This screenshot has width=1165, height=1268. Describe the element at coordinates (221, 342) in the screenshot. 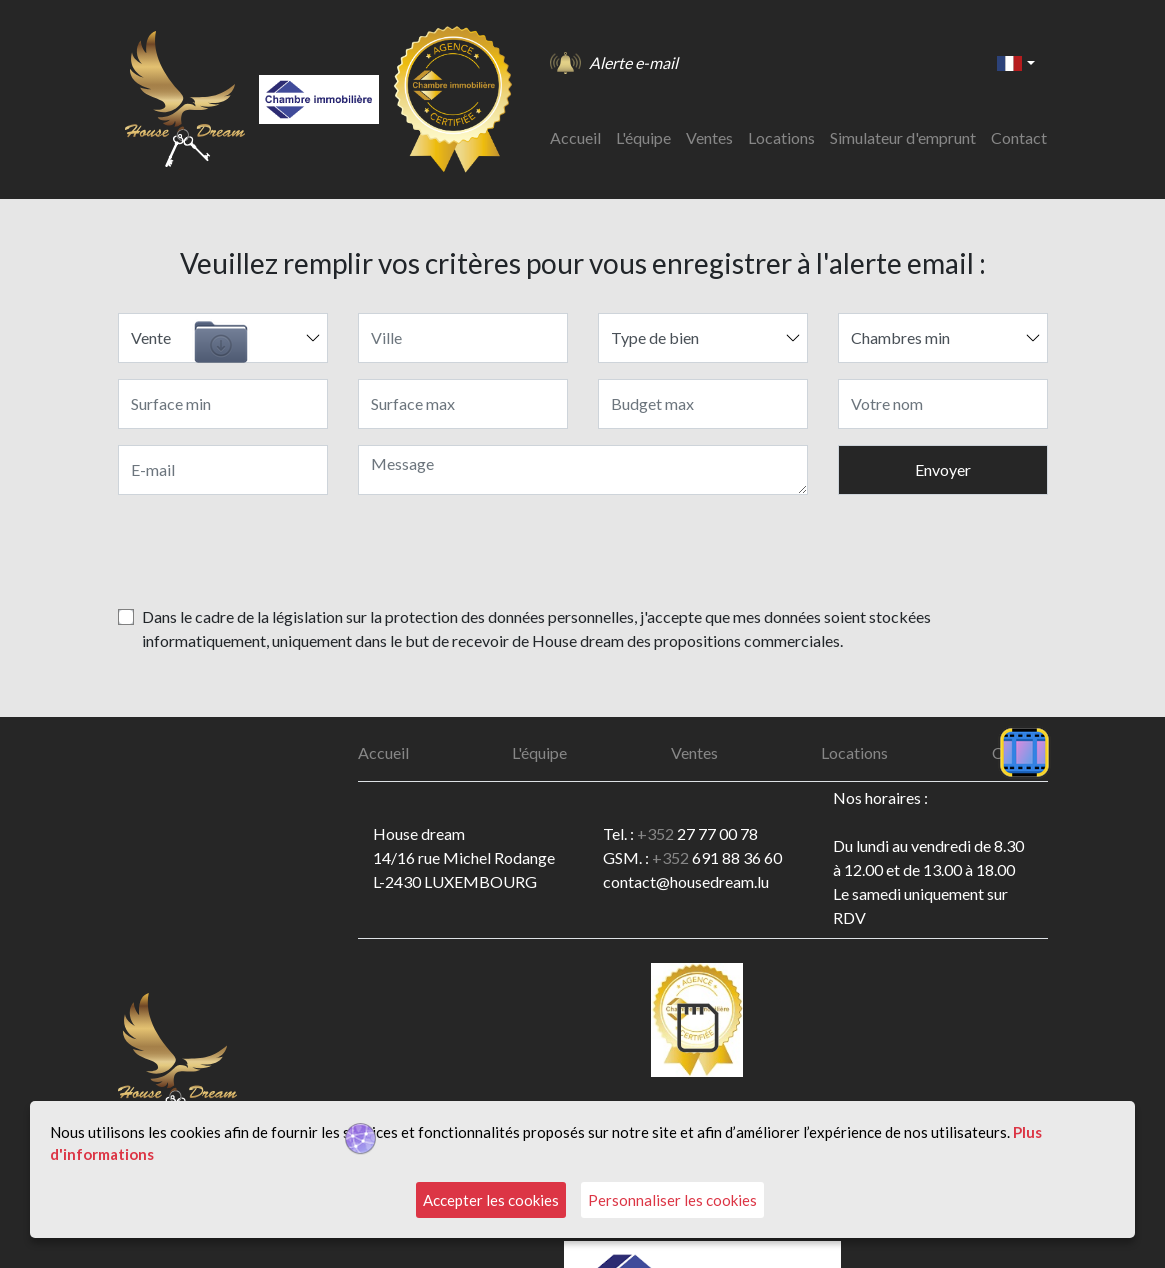

I see `access your downloads folder` at that location.